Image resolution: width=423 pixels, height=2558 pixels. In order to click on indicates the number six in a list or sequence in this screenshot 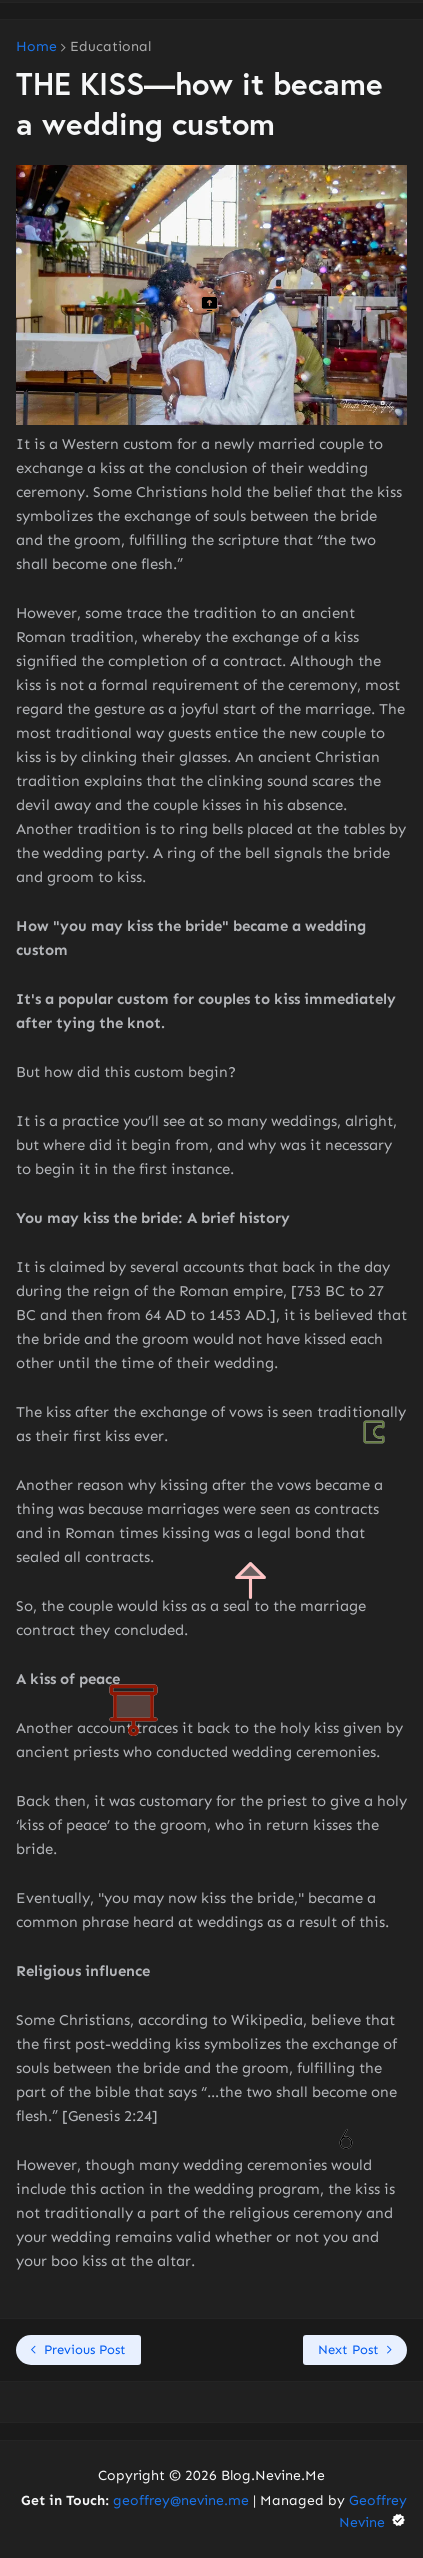, I will do `click(346, 2139)`.